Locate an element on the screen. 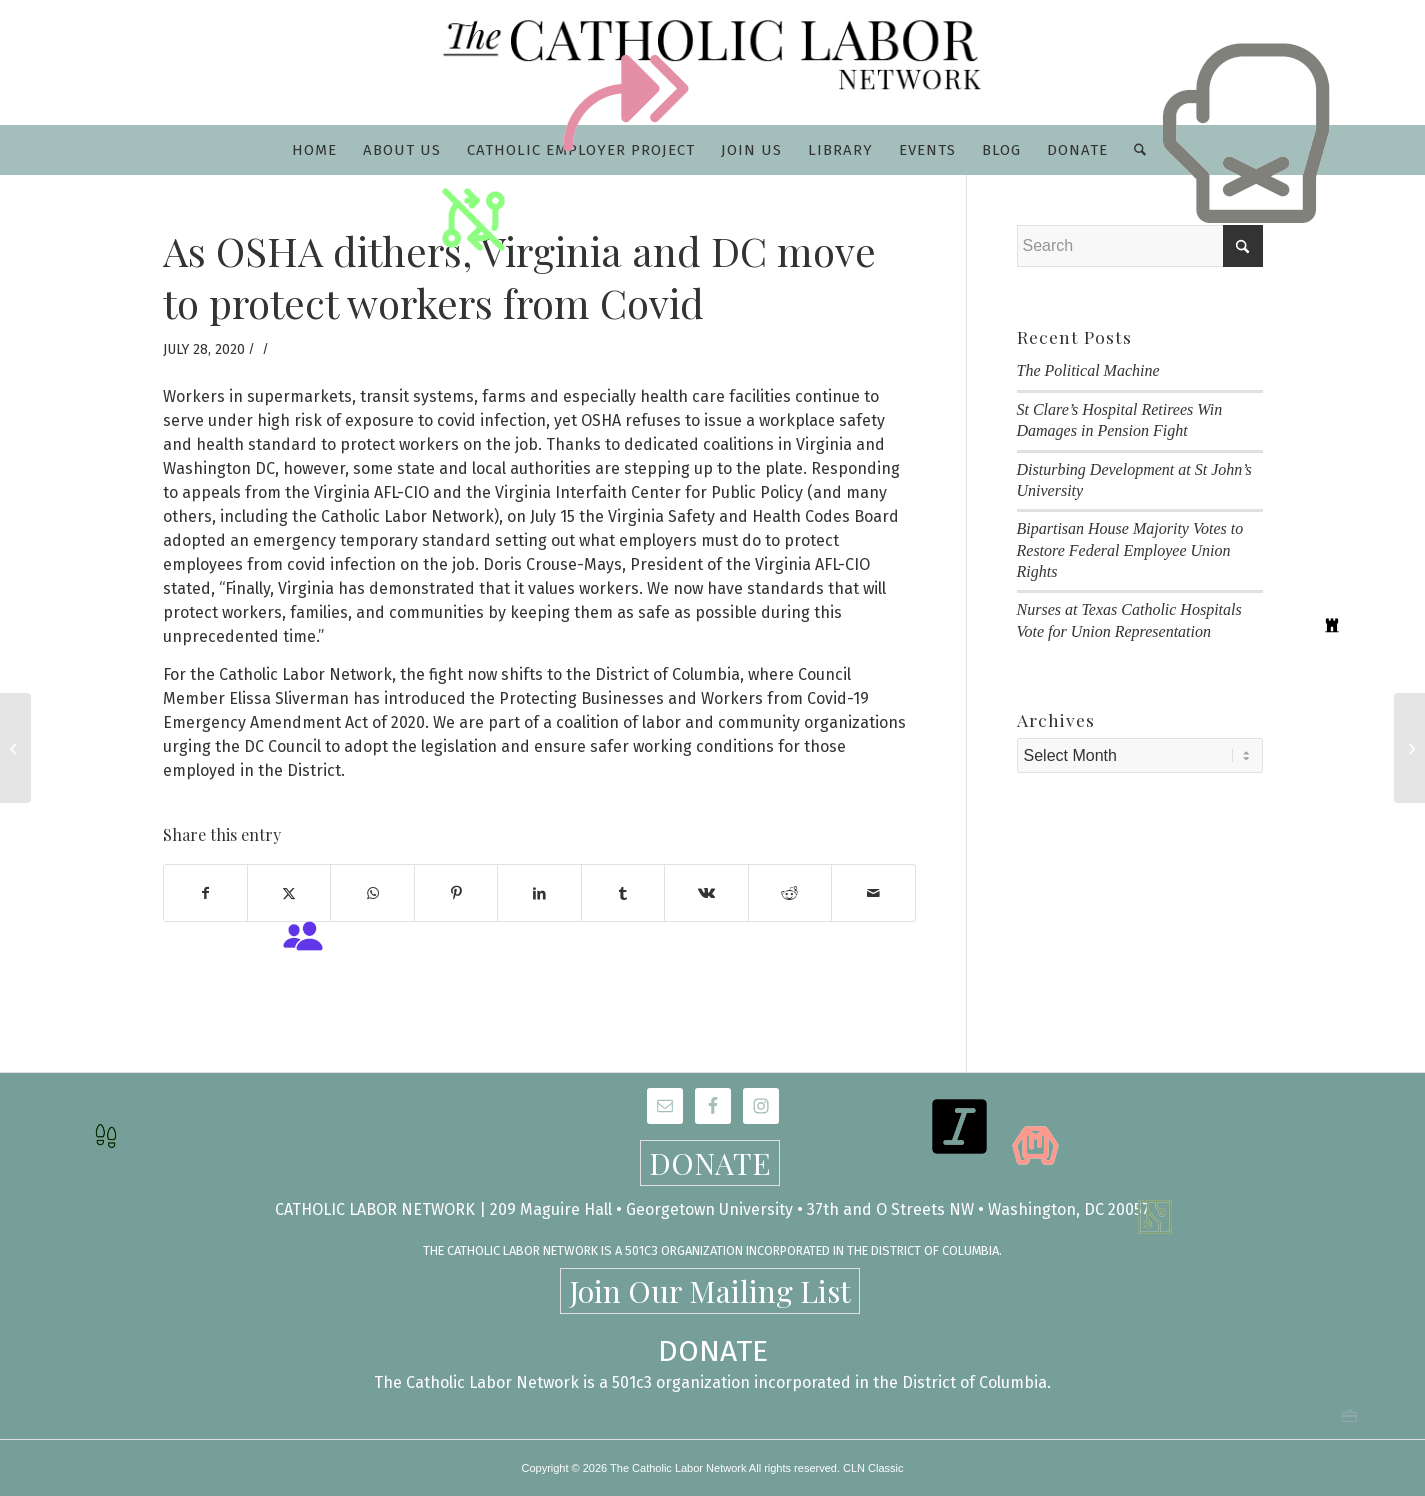 This screenshot has width=1425, height=1496. exchange or swap feature is disabled is located at coordinates (473, 219).